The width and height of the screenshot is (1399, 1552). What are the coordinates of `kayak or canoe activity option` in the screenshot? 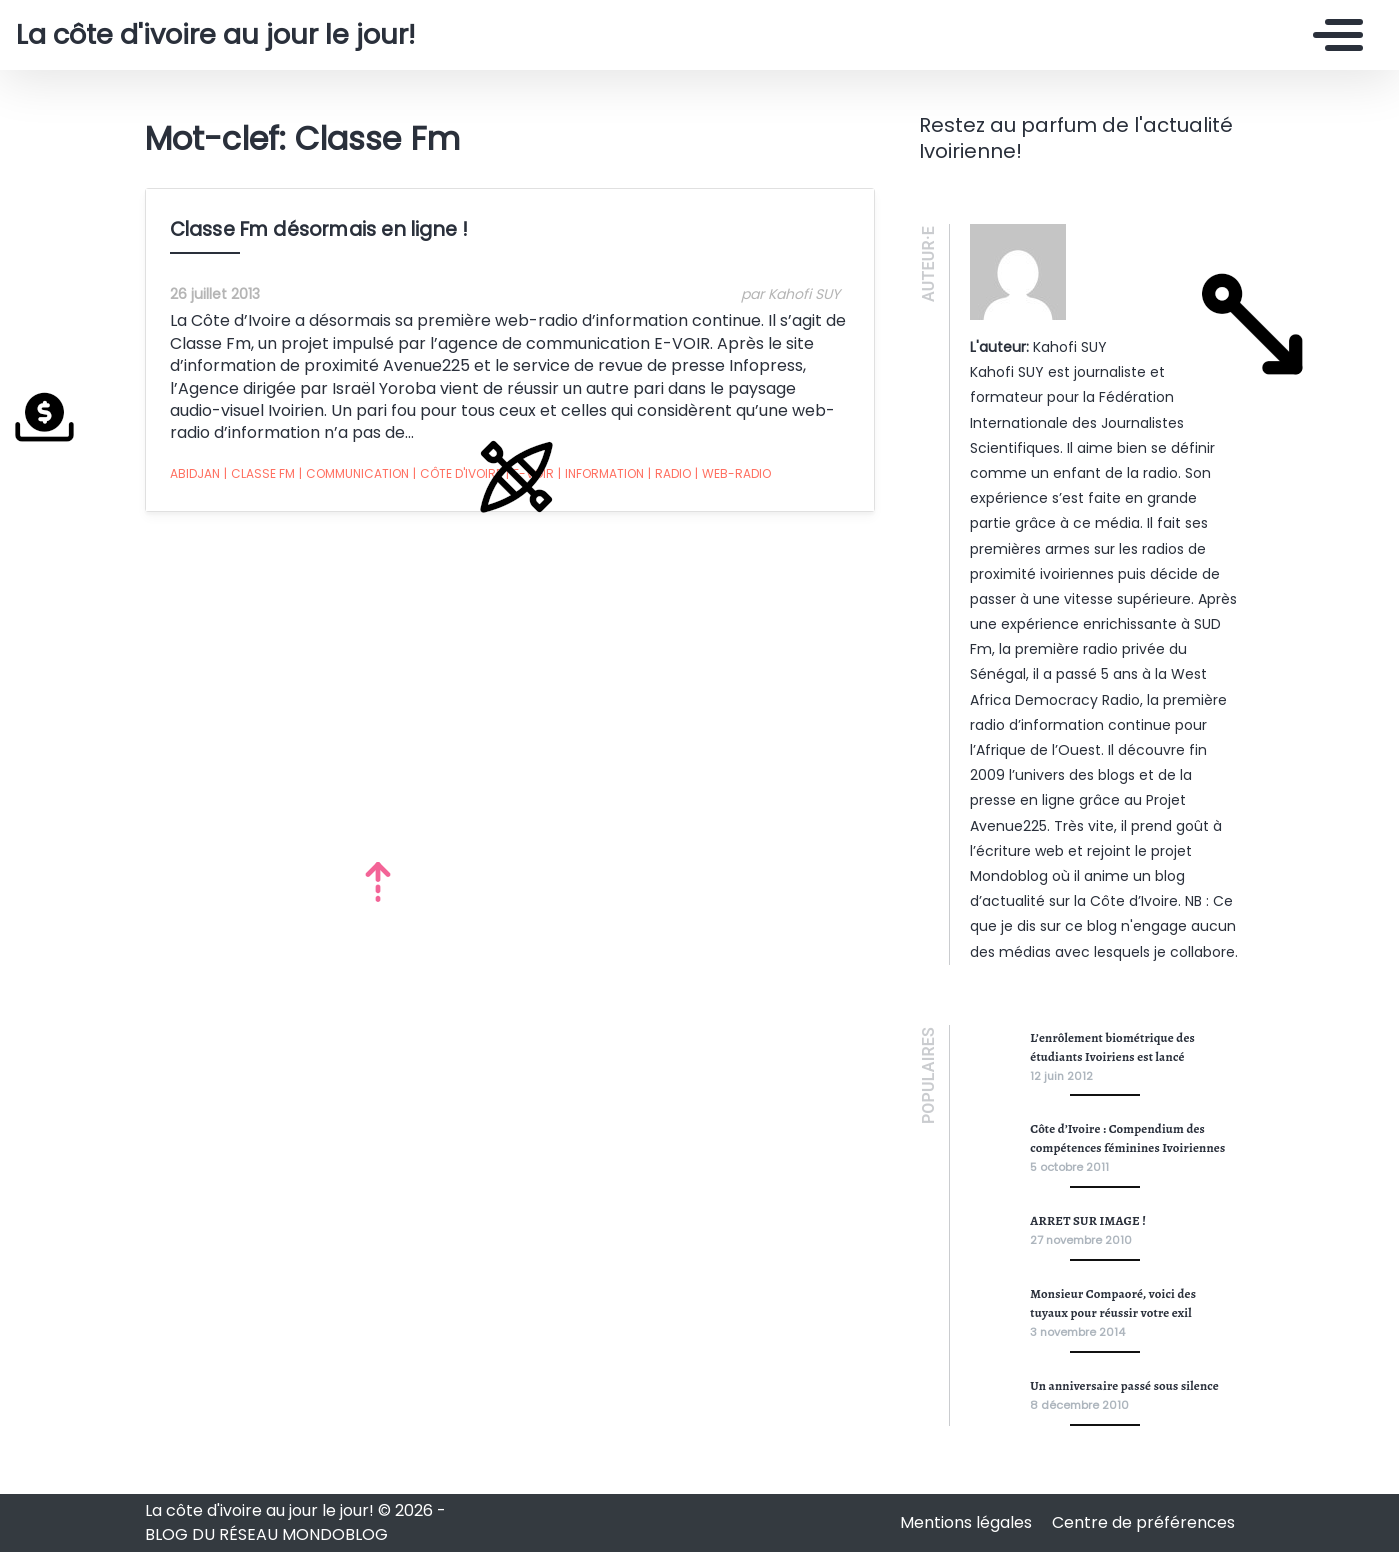 It's located at (516, 476).